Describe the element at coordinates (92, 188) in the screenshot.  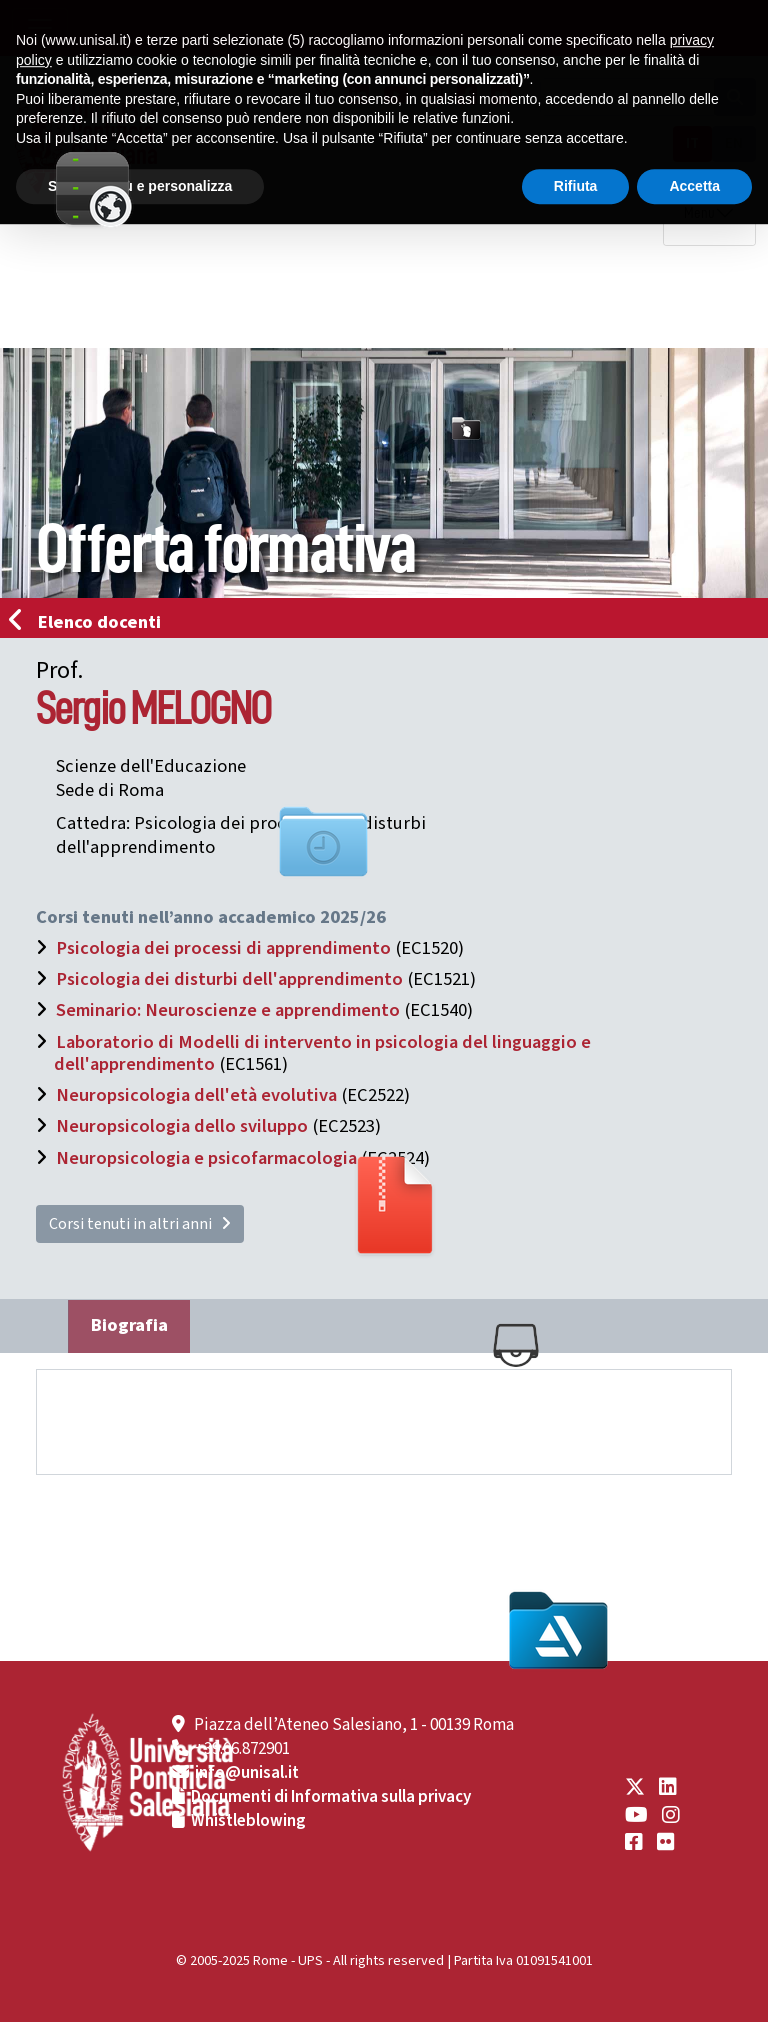
I see `configure web server network settings` at that location.